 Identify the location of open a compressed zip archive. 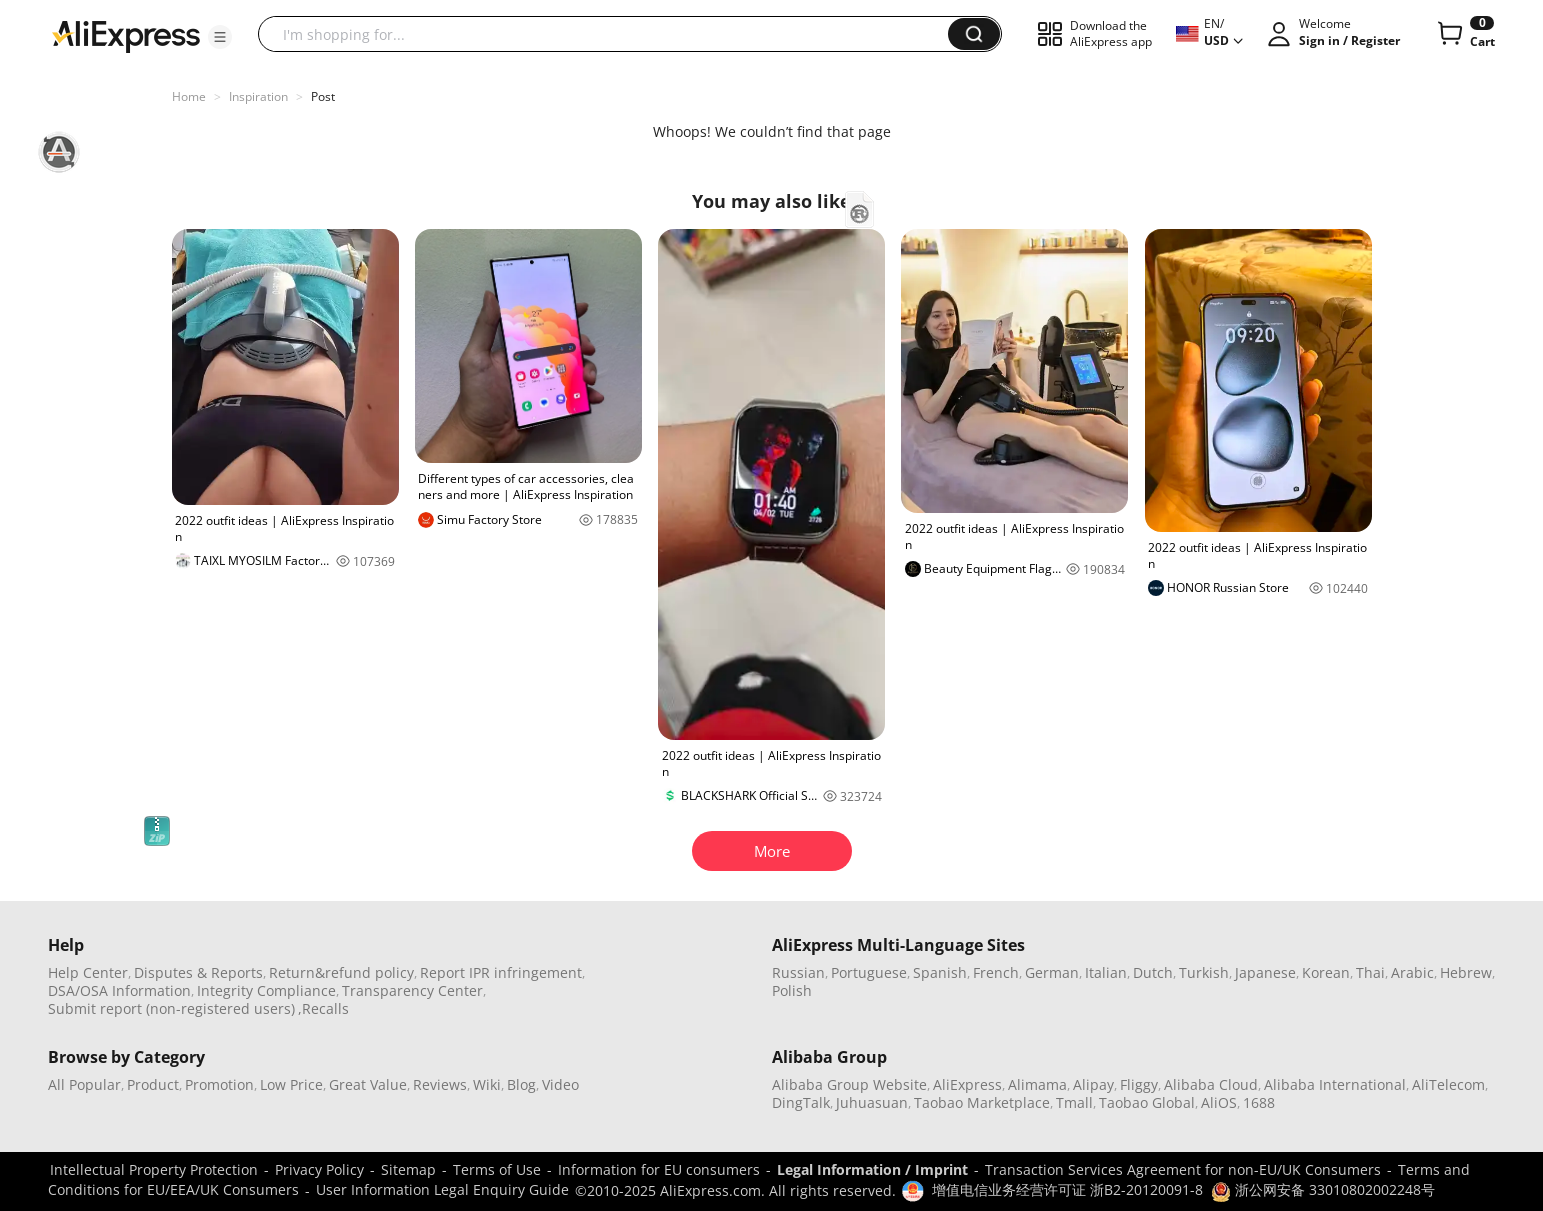
(157, 831).